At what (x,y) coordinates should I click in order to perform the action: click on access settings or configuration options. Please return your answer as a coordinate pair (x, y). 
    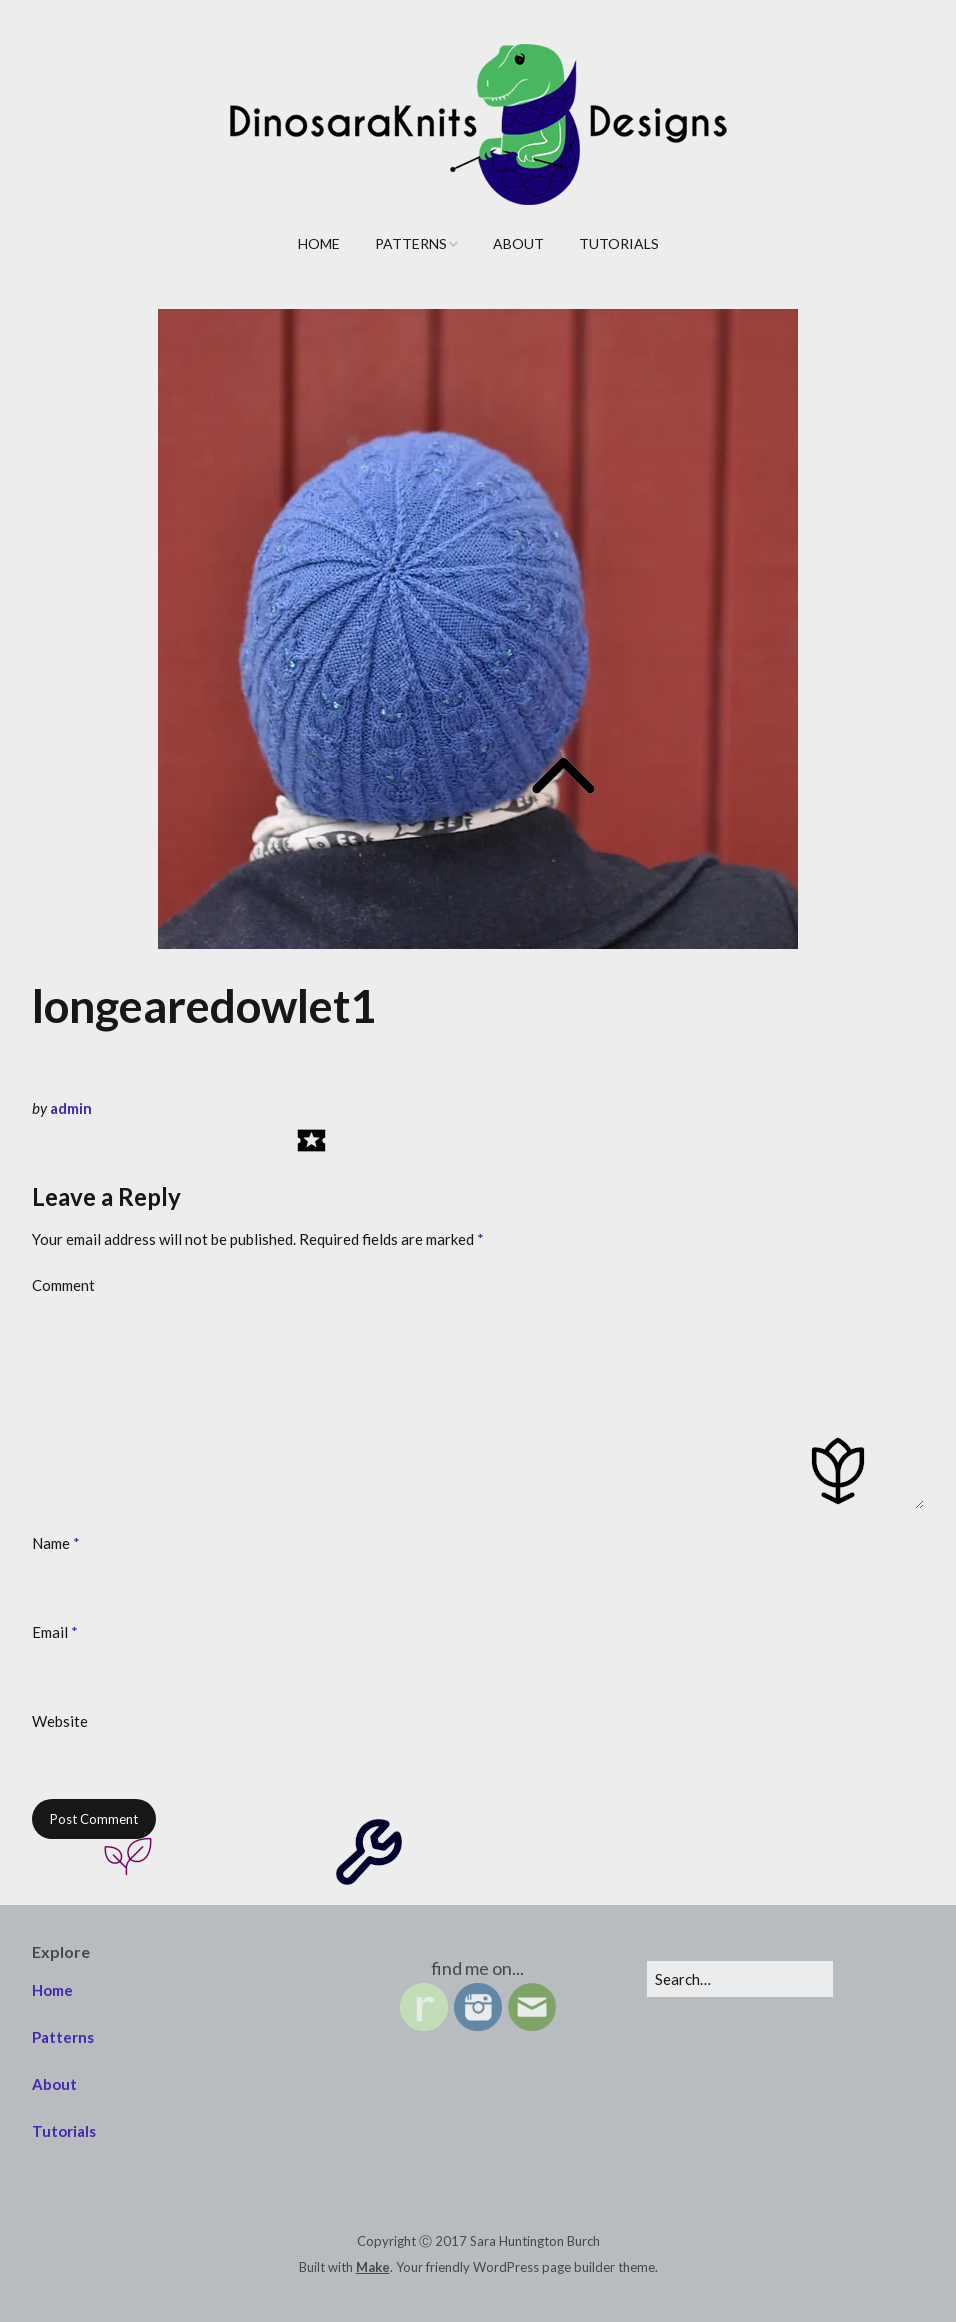
    Looking at the image, I should click on (369, 1852).